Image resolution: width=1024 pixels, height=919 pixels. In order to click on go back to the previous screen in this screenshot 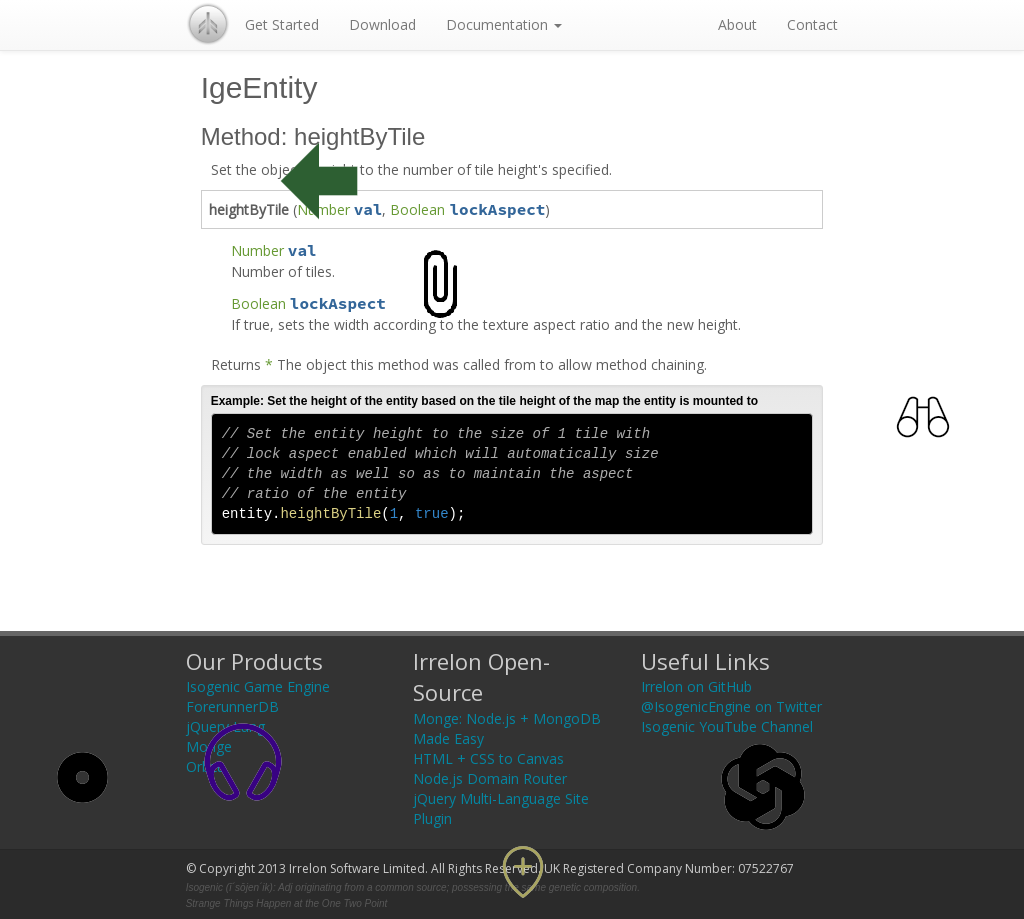, I will do `click(319, 181)`.